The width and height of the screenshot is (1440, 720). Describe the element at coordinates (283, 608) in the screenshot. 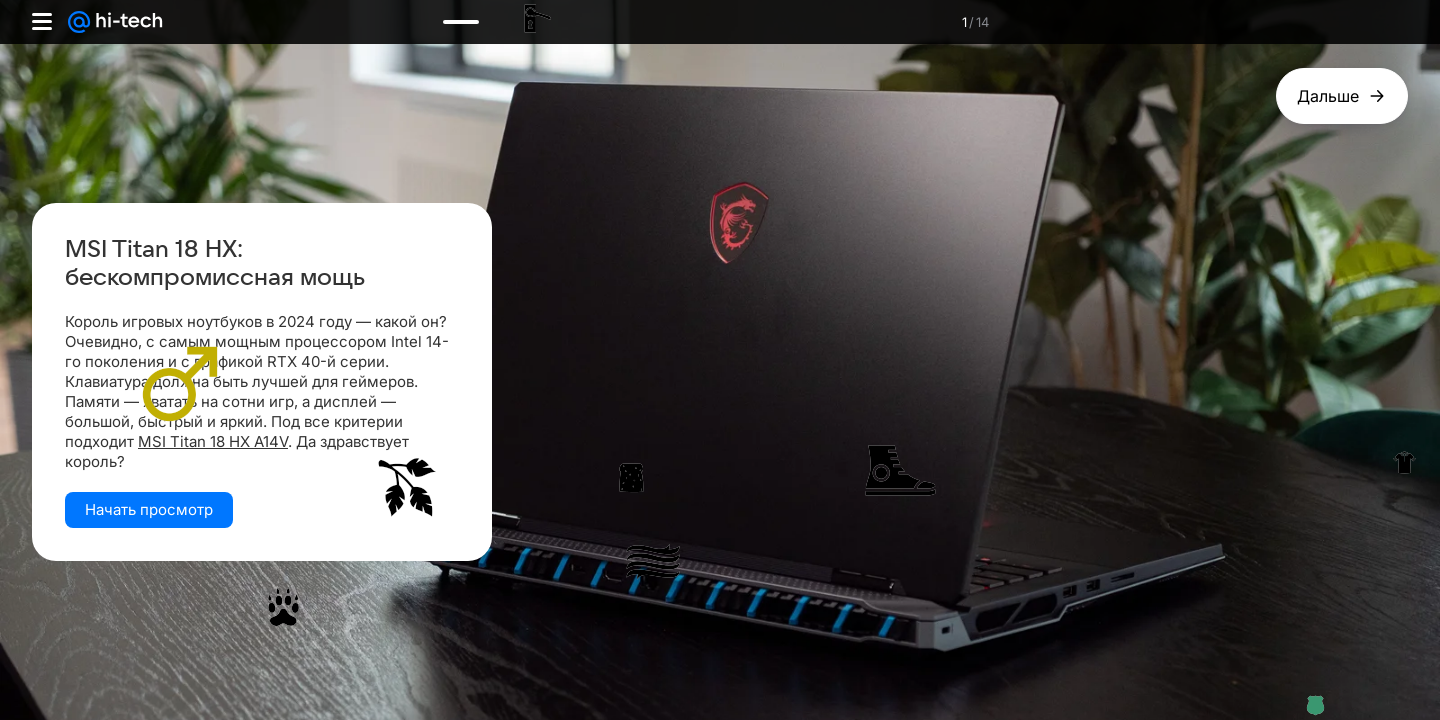

I see `access pet-related features or settings` at that location.